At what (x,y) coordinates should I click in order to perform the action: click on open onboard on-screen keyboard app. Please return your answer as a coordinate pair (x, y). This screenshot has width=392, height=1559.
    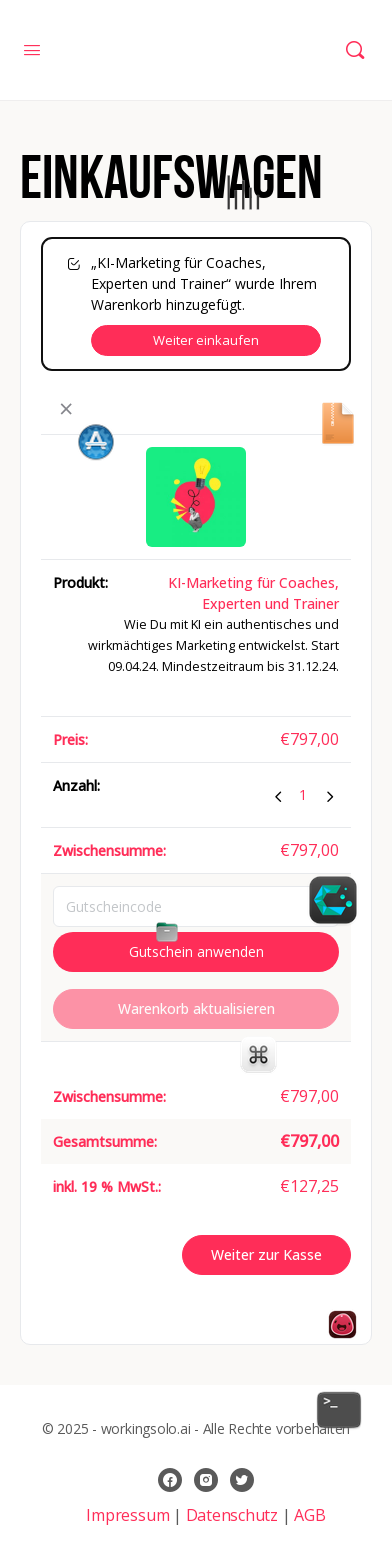
    Looking at the image, I should click on (258, 1054).